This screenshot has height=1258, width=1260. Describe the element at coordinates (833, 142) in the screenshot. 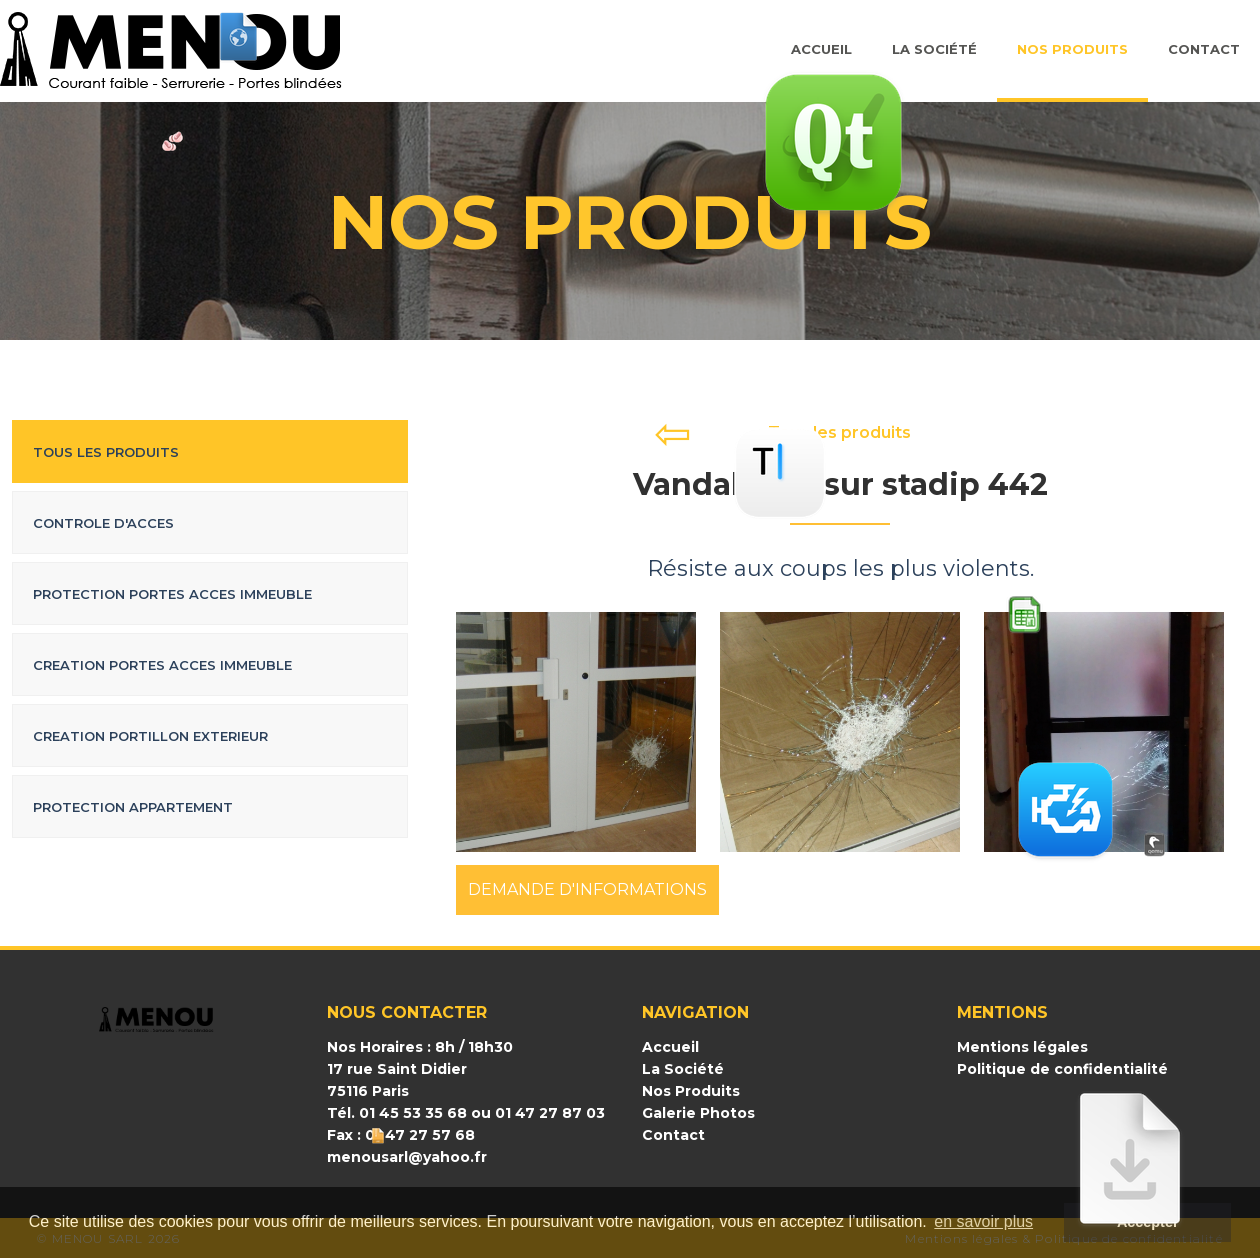

I see `open Qt Designer application` at that location.